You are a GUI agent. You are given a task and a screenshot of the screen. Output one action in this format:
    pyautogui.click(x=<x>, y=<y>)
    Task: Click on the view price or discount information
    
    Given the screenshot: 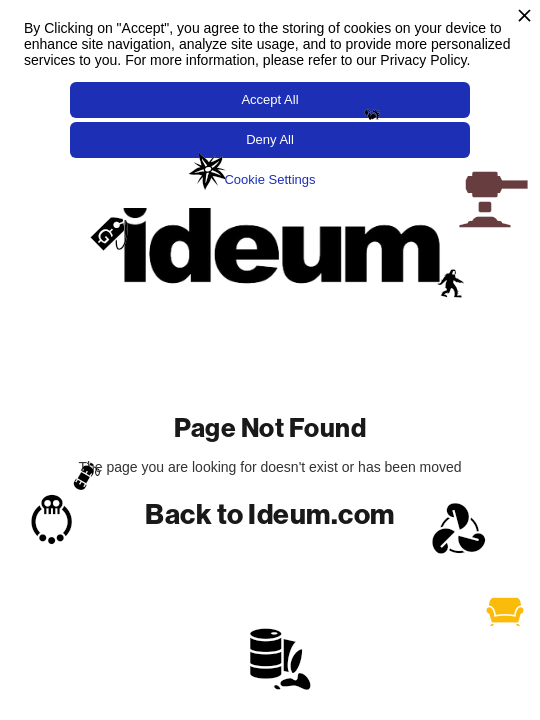 What is the action you would take?
    pyautogui.click(x=109, y=234)
    